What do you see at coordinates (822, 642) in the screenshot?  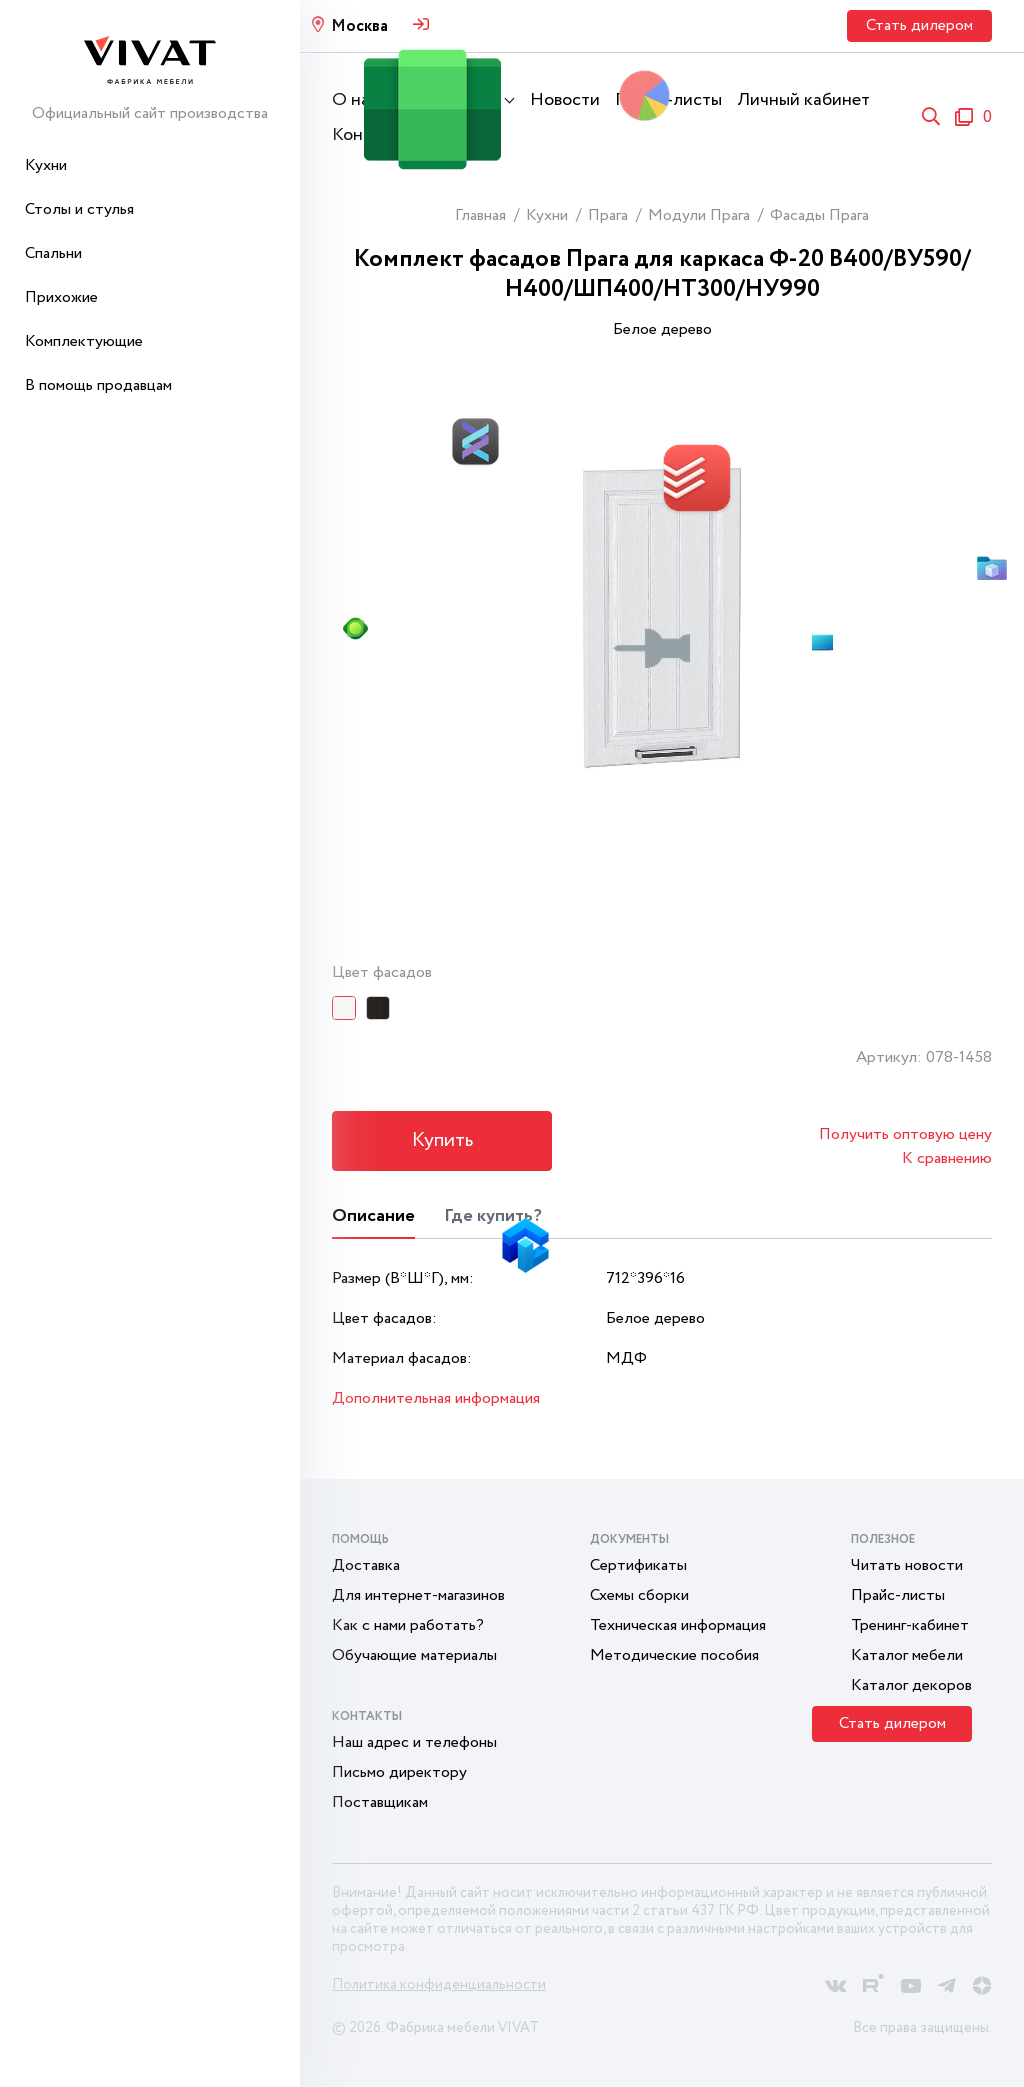 I see `view desktop or return to home screen` at bounding box center [822, 642].